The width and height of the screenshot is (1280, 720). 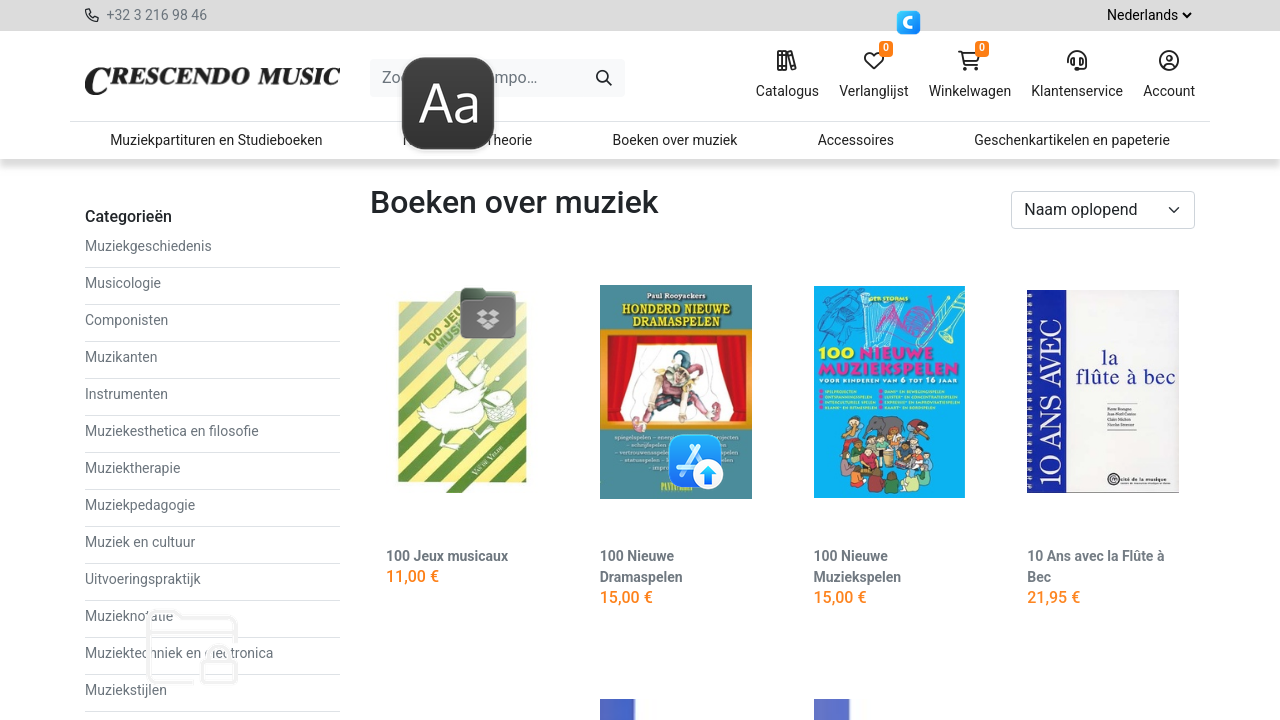 I want to click on access encrypted vault storage, so click(x=192, y=647).